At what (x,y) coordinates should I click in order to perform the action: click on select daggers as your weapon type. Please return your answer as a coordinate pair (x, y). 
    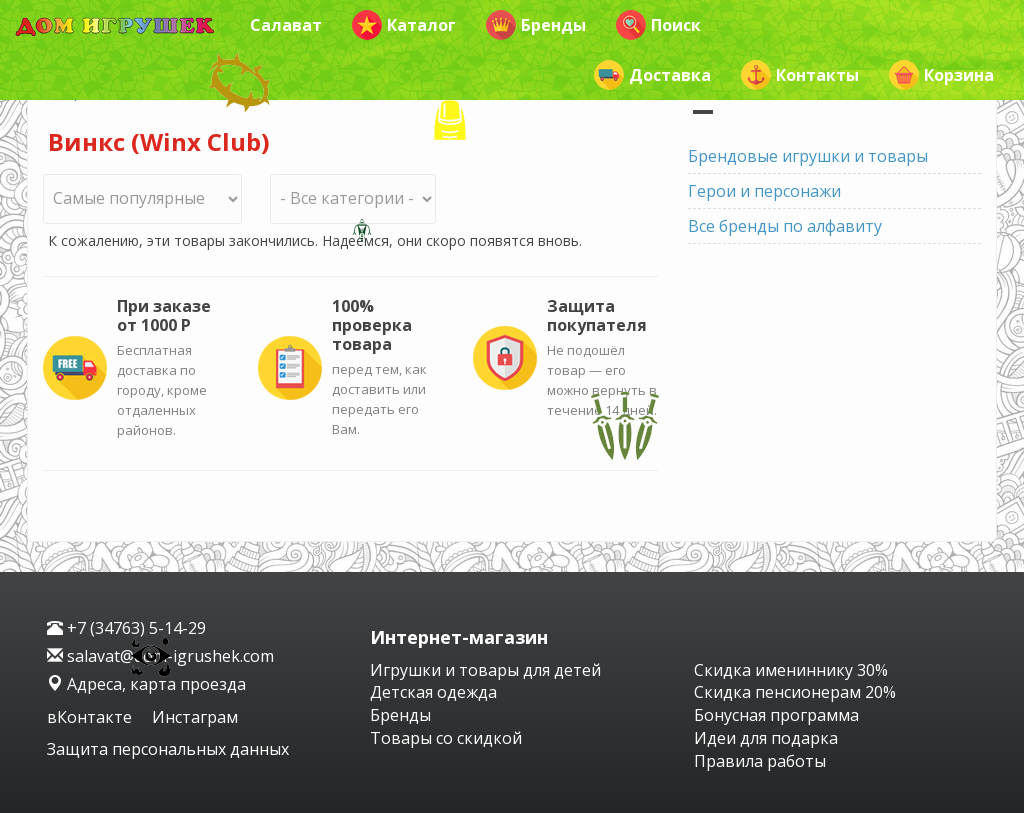
    Looking at the image, I should click on (625, 426).